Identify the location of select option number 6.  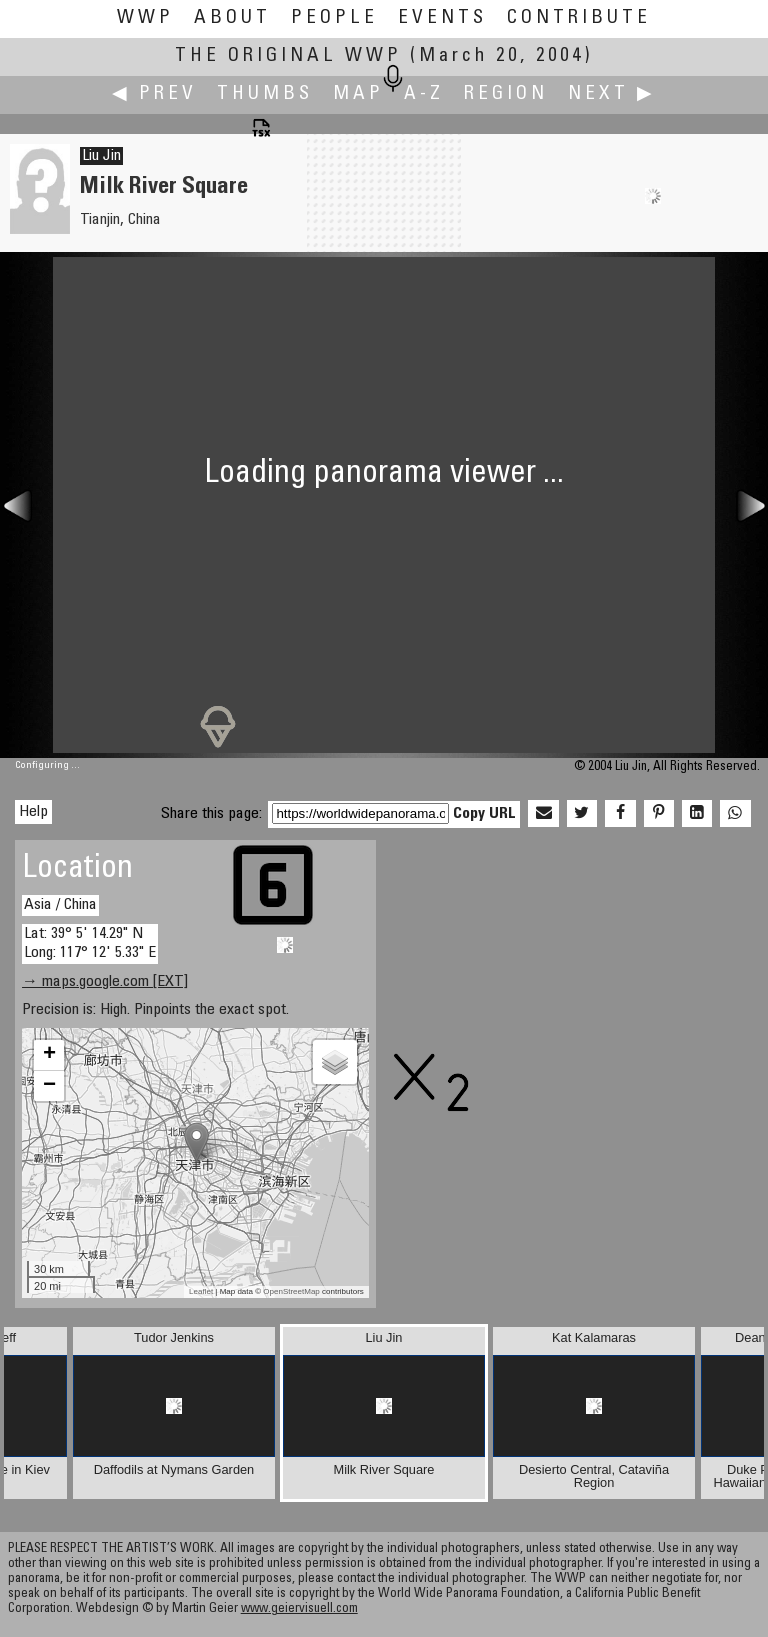
(273, 885).